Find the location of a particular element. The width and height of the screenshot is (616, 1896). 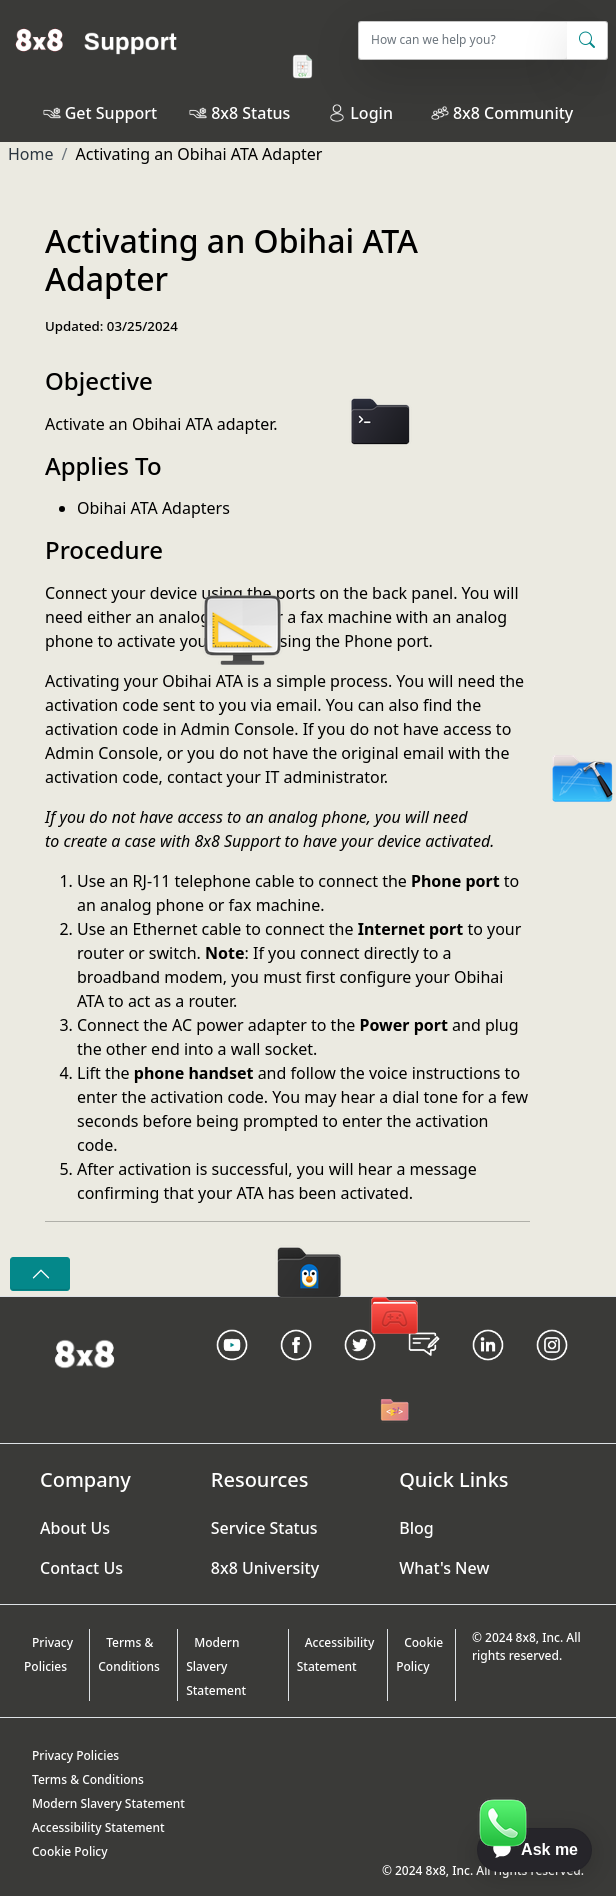

open the phone app to make a call is located at coordinates (503, 1823).